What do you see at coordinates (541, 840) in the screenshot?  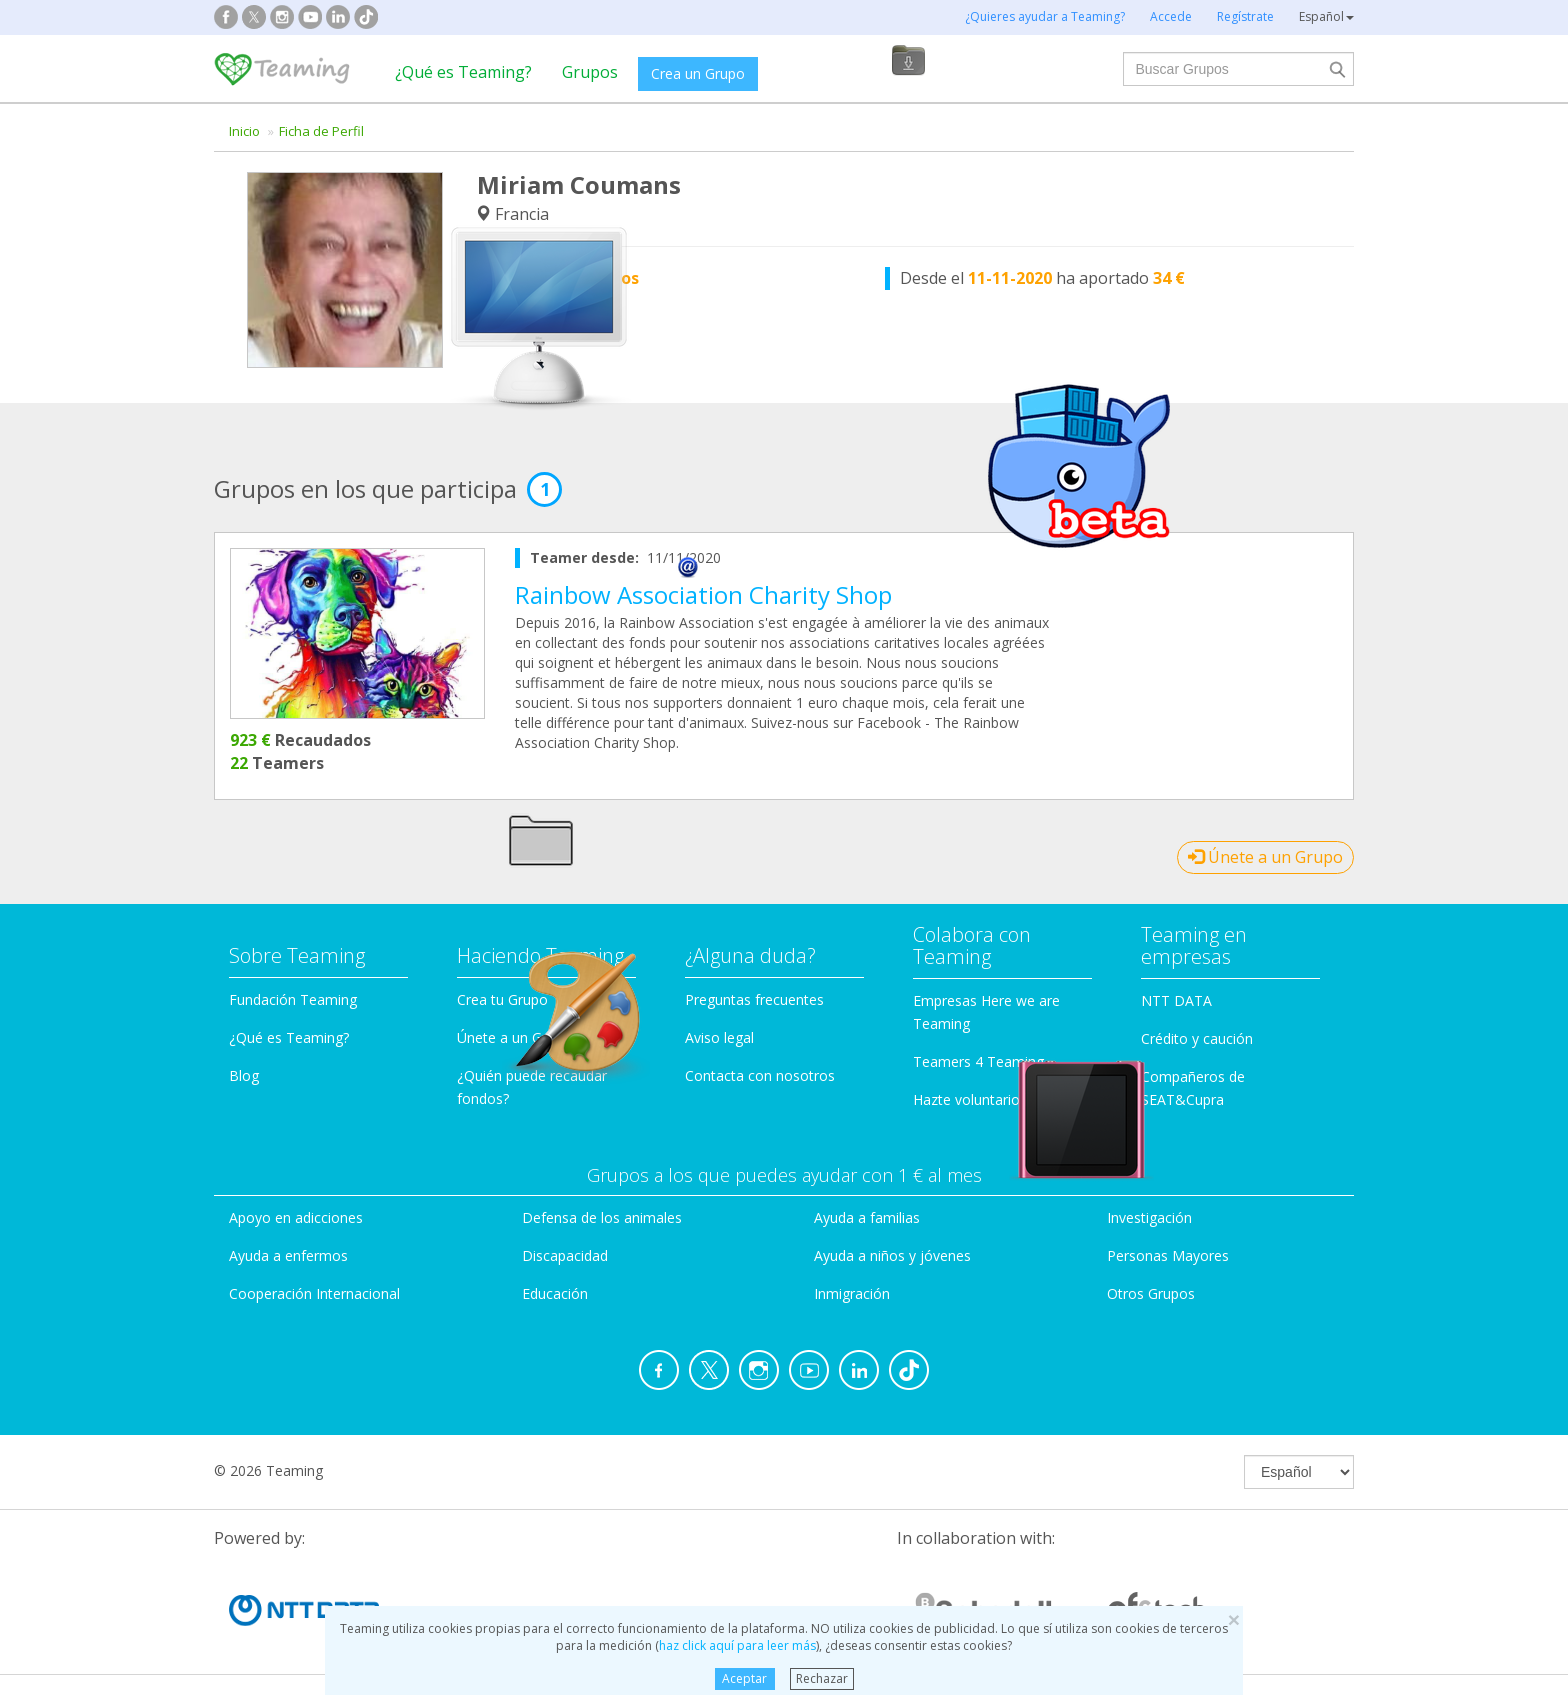 I see `selected folder in mail sidebar` at bounding box center [541, 840].